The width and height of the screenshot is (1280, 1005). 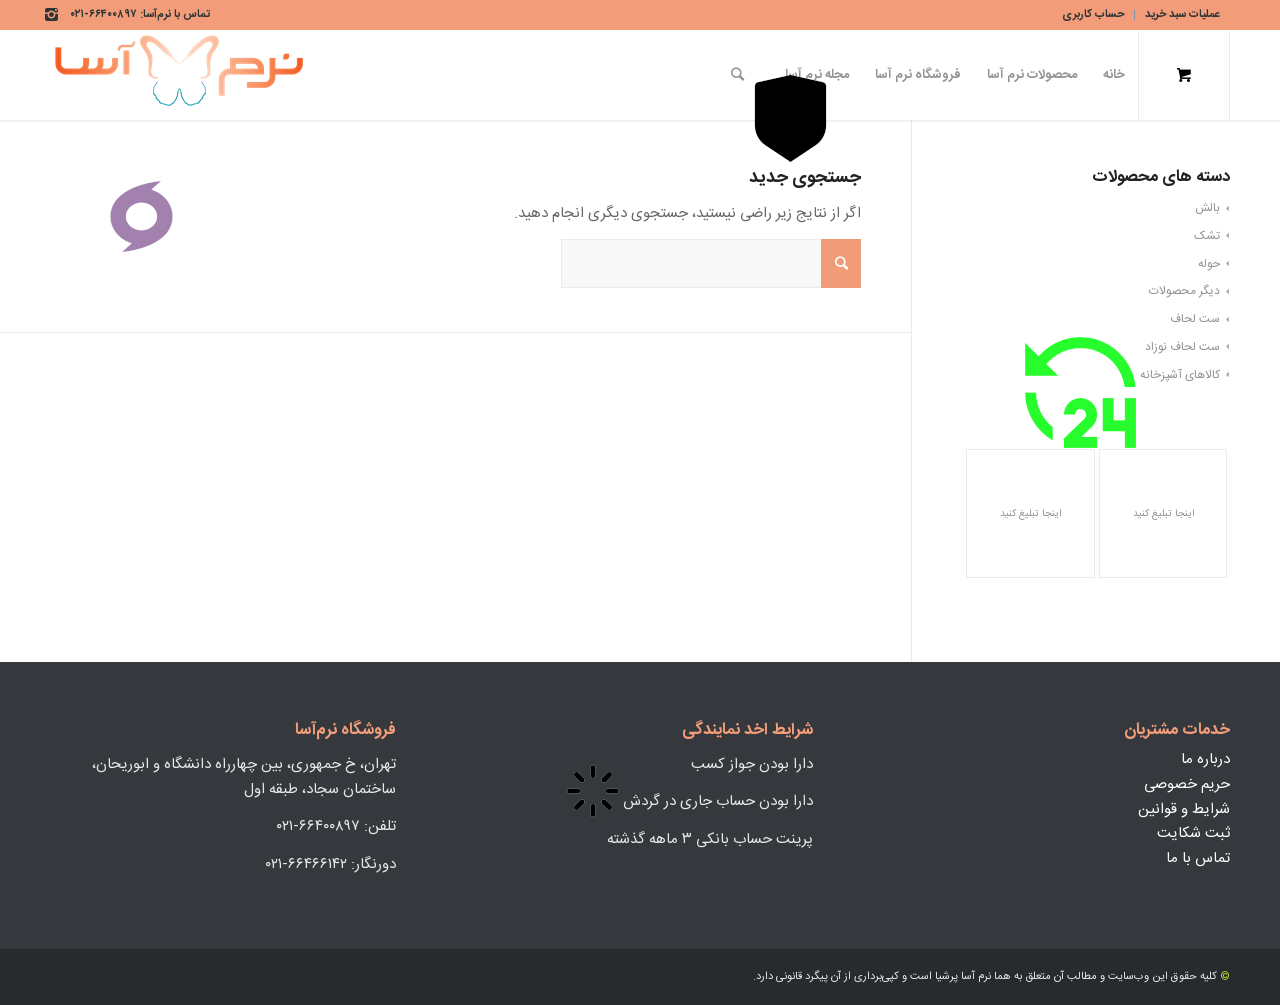 I want to click on loading content in progress, so click(x=593, y=791).